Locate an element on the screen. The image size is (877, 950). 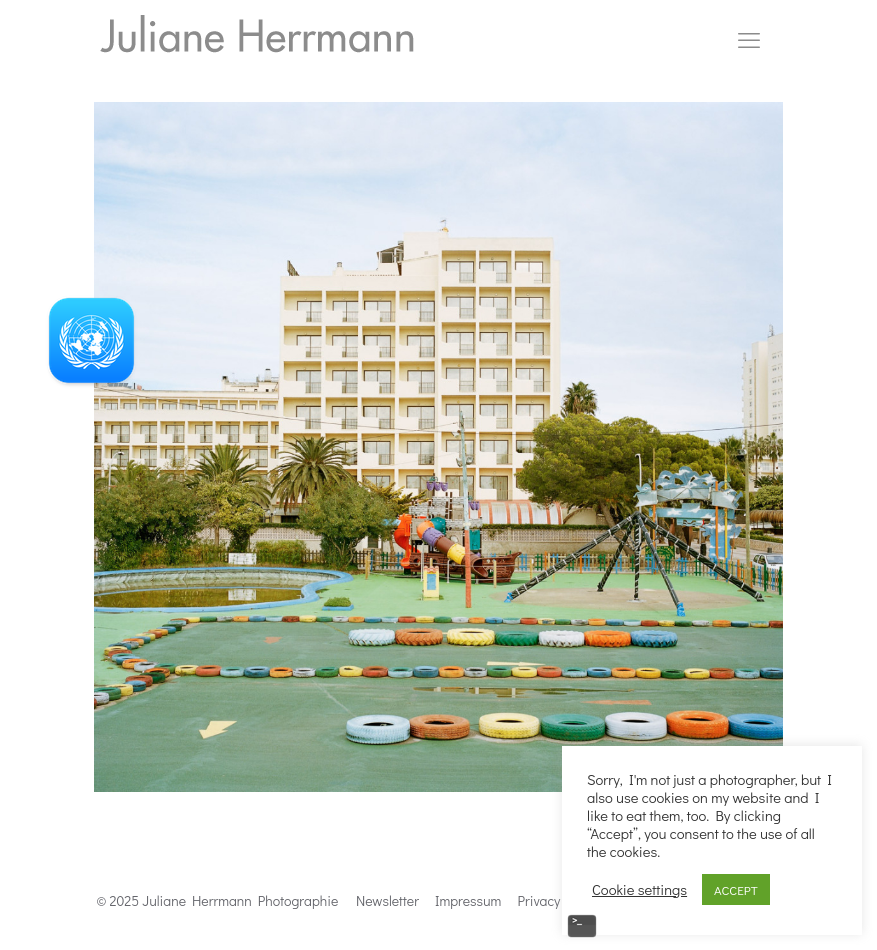
open language and region settings is located at coordinates (91, 340).